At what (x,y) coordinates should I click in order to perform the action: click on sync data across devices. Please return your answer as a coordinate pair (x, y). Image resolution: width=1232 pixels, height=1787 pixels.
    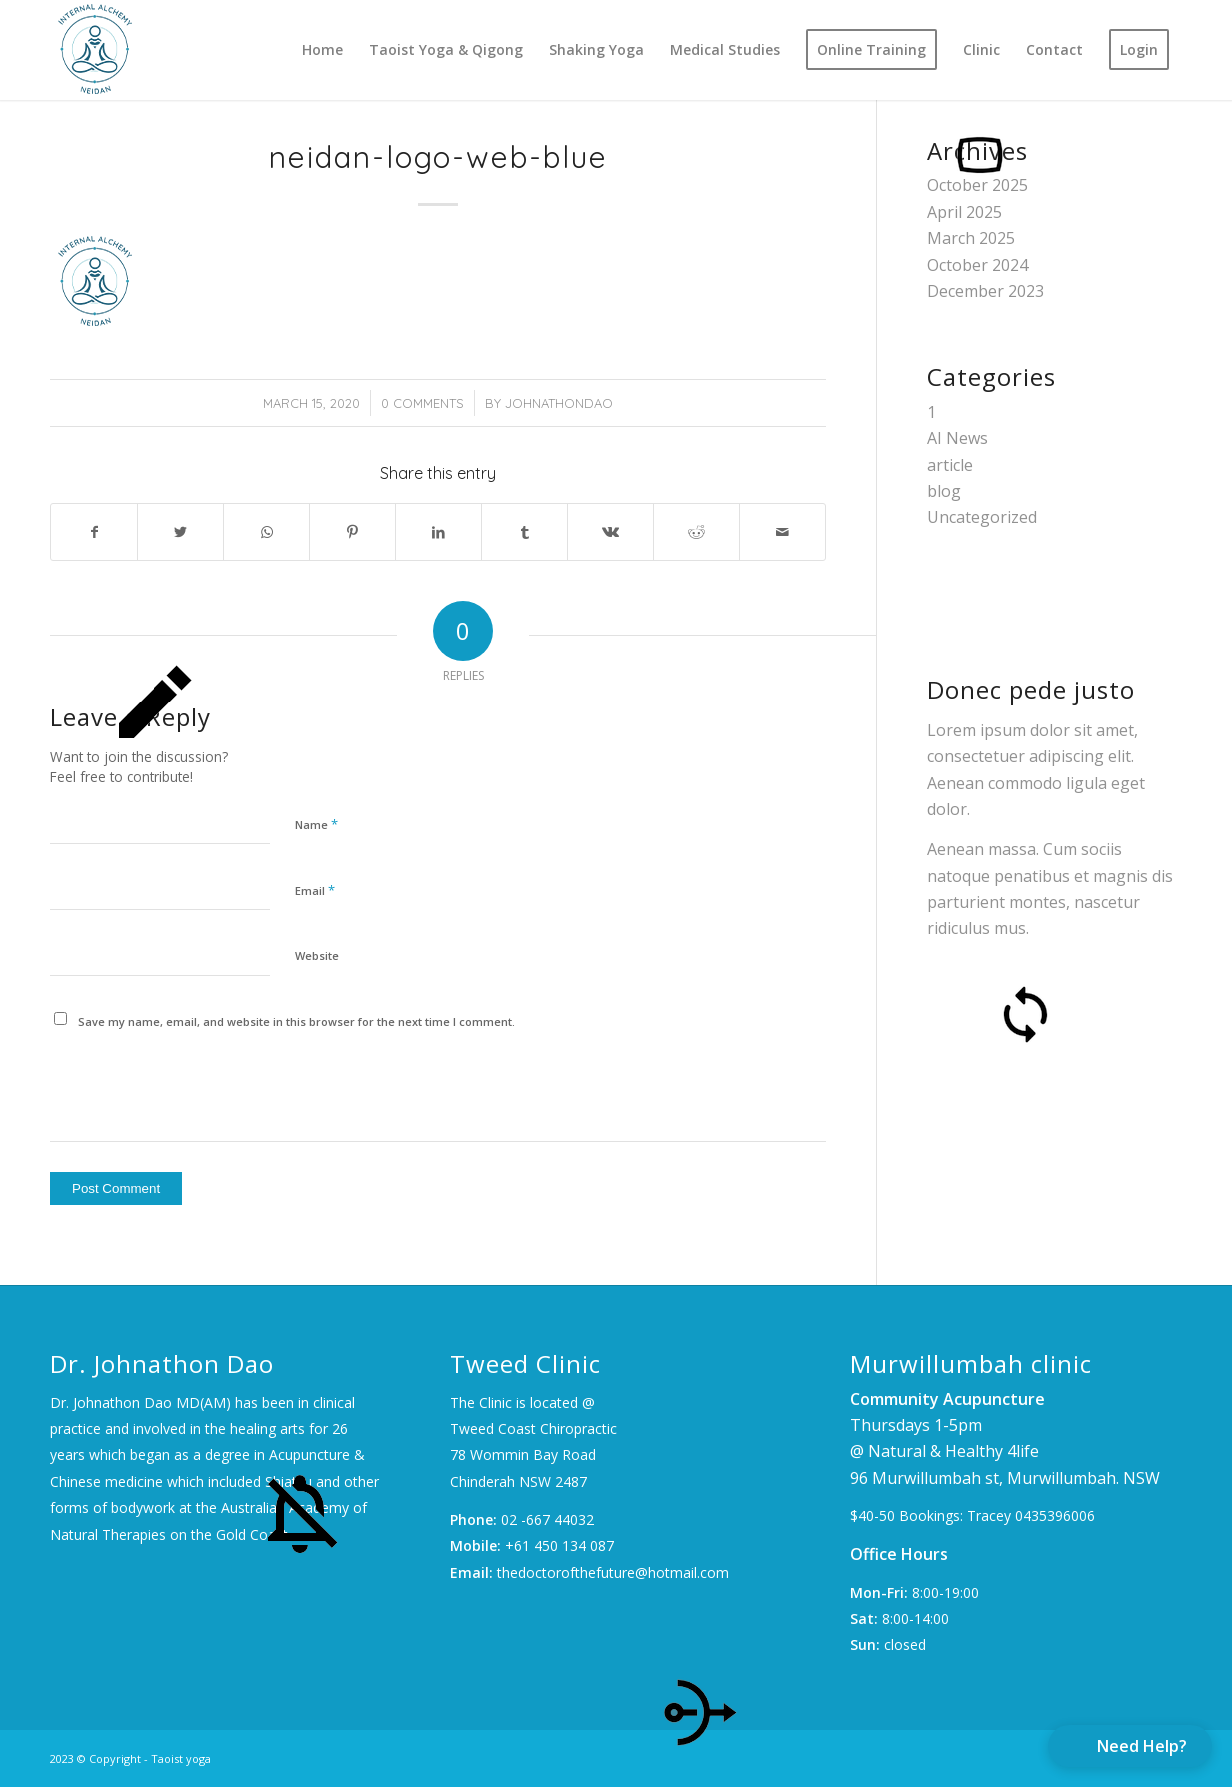
    Looking at the image, I should click on (1025, 1014).